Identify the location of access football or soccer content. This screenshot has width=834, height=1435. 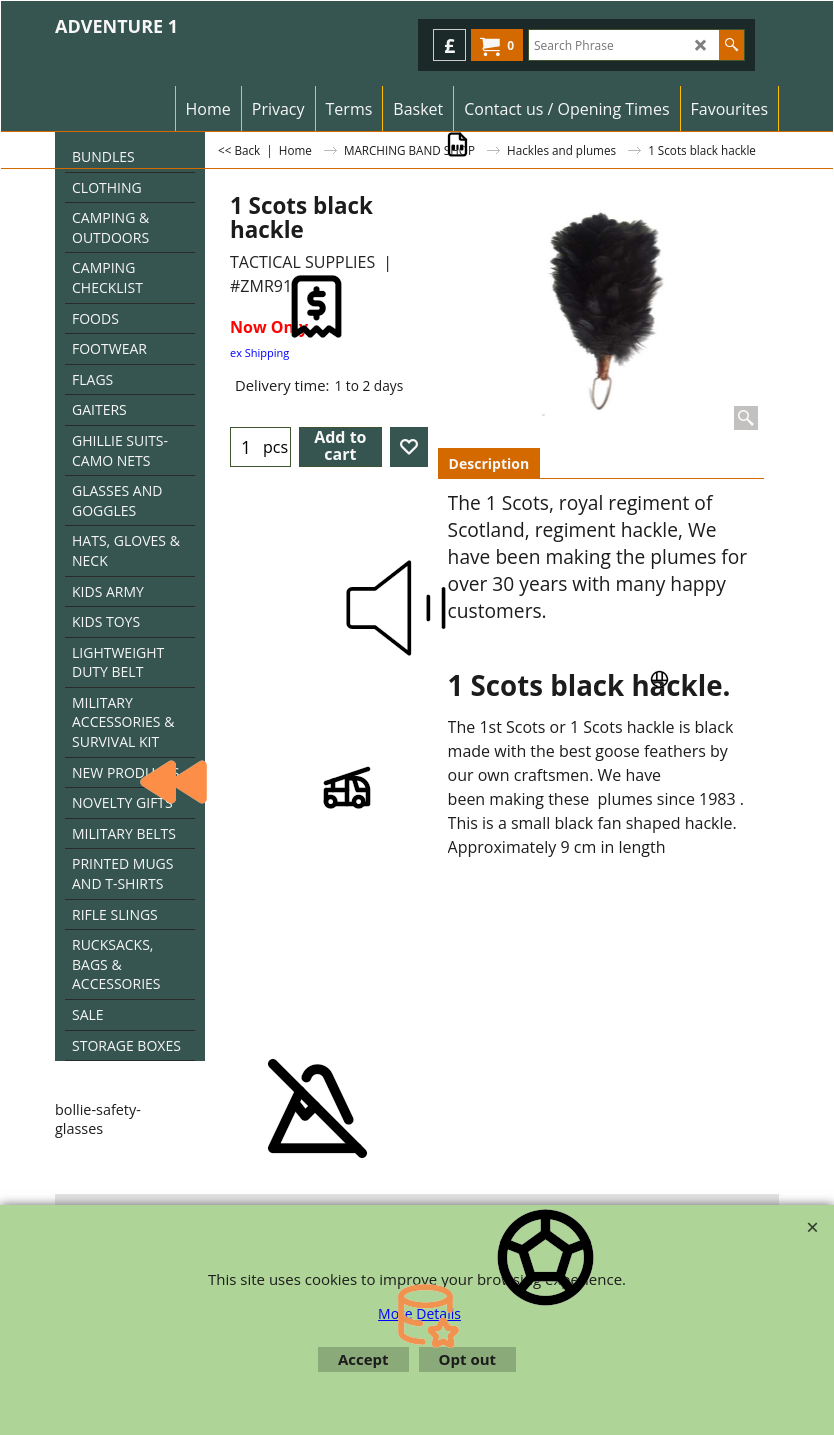
(545, 1257).